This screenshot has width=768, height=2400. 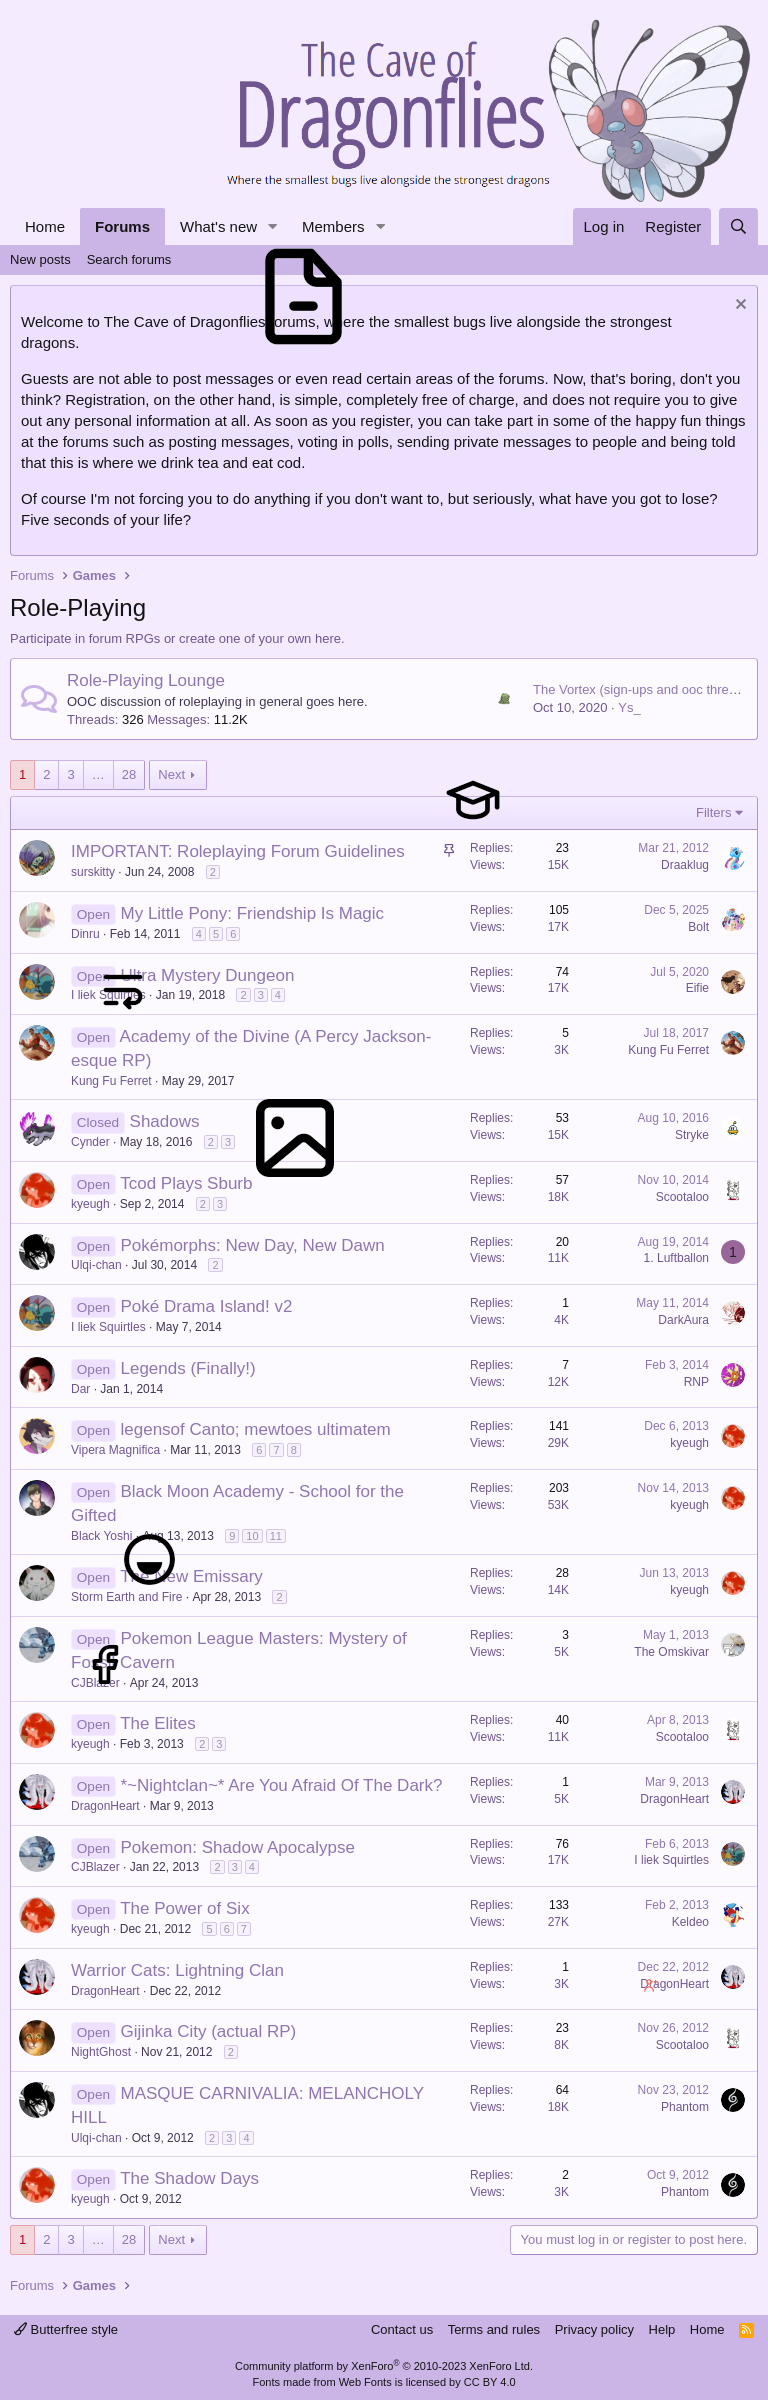 I want to click on access education or school-related features, so click(x=473, y=800).